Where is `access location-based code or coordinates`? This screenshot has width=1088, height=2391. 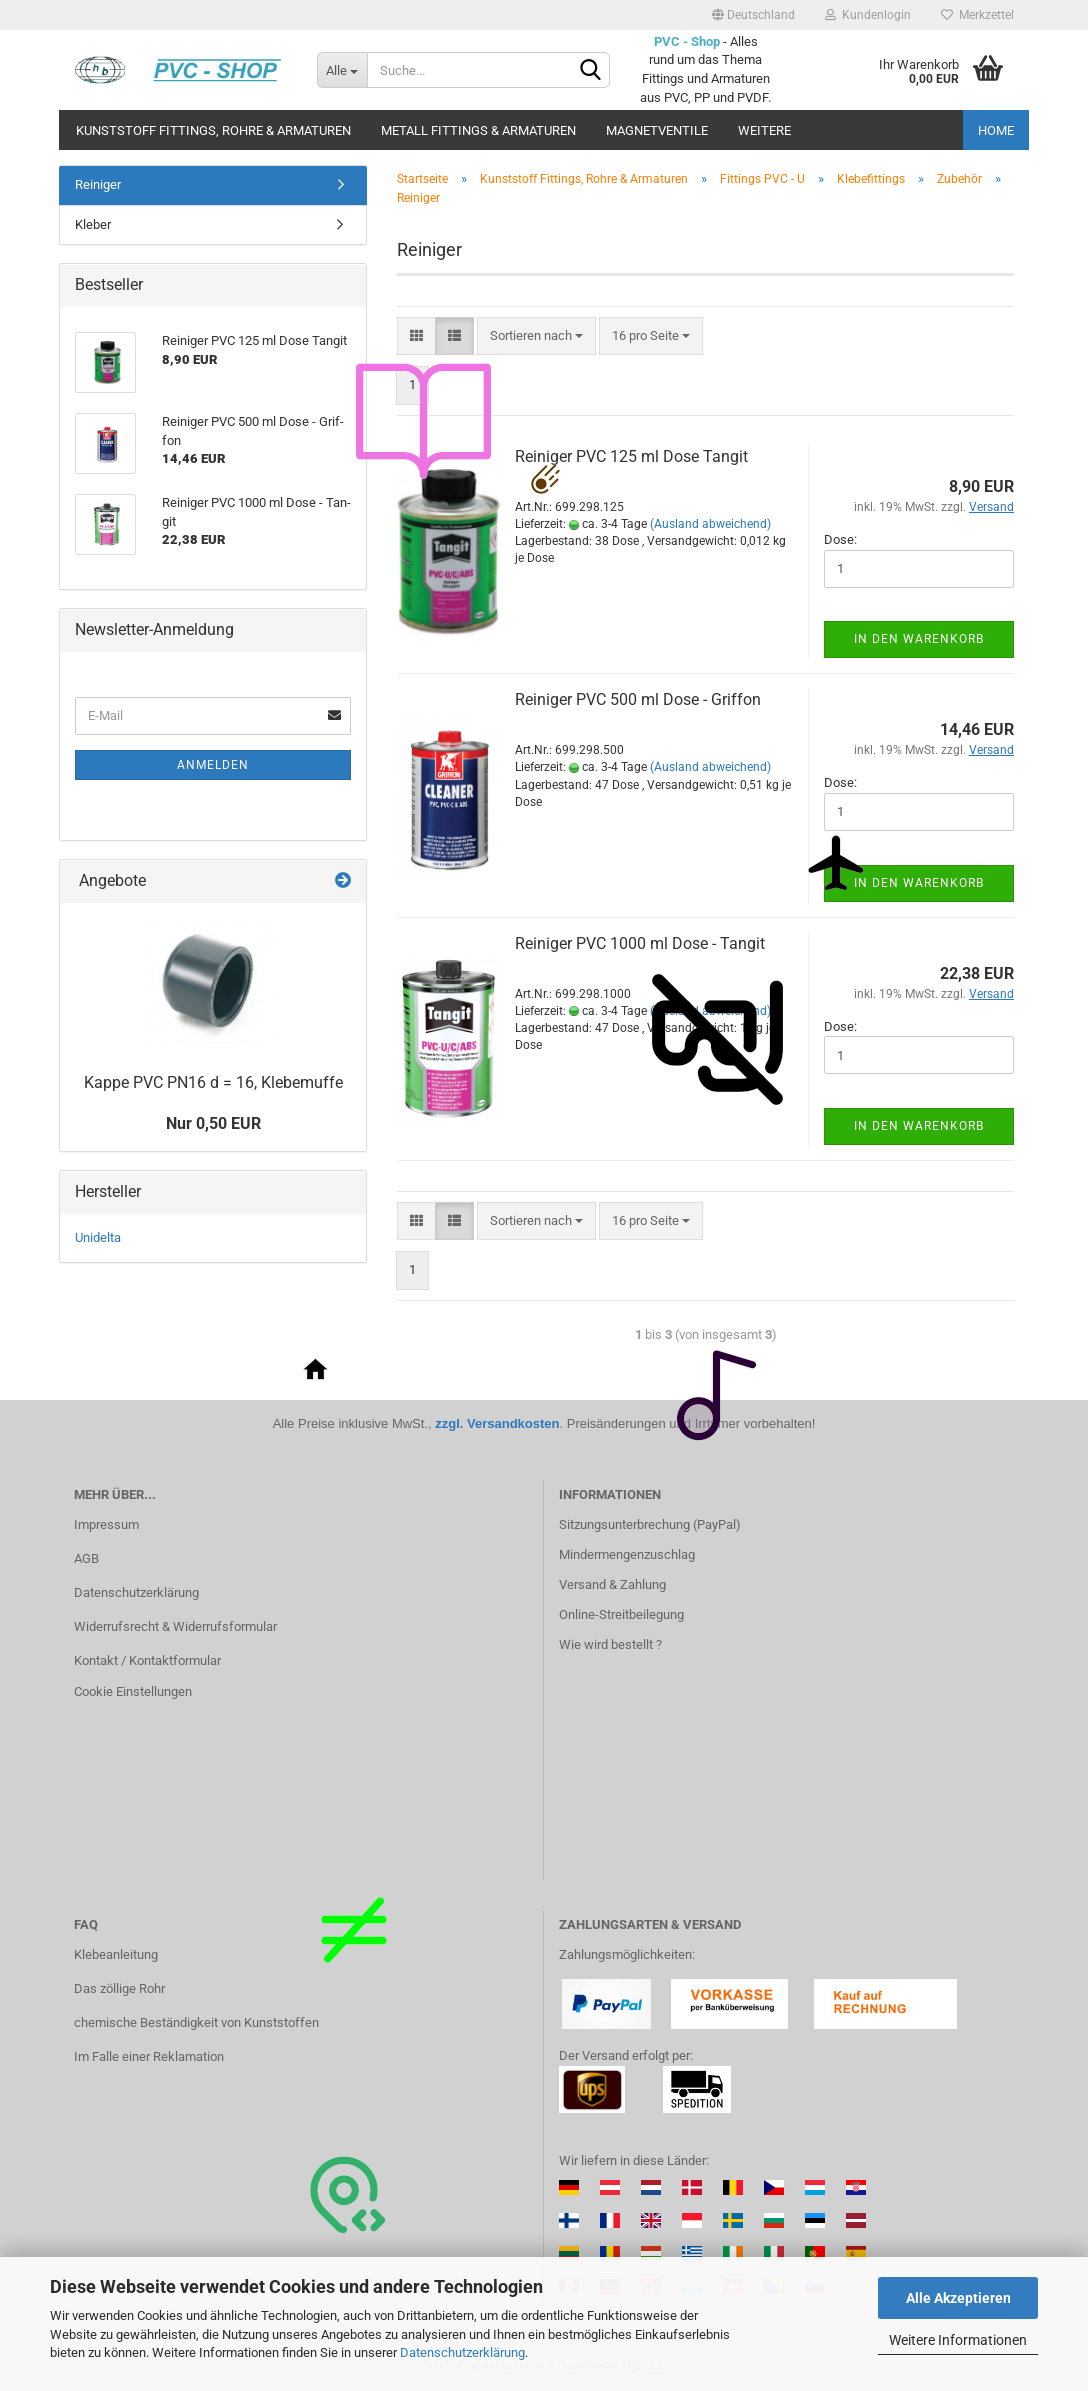
access location-based code or coordinates is located at coordinates (344, 2194).